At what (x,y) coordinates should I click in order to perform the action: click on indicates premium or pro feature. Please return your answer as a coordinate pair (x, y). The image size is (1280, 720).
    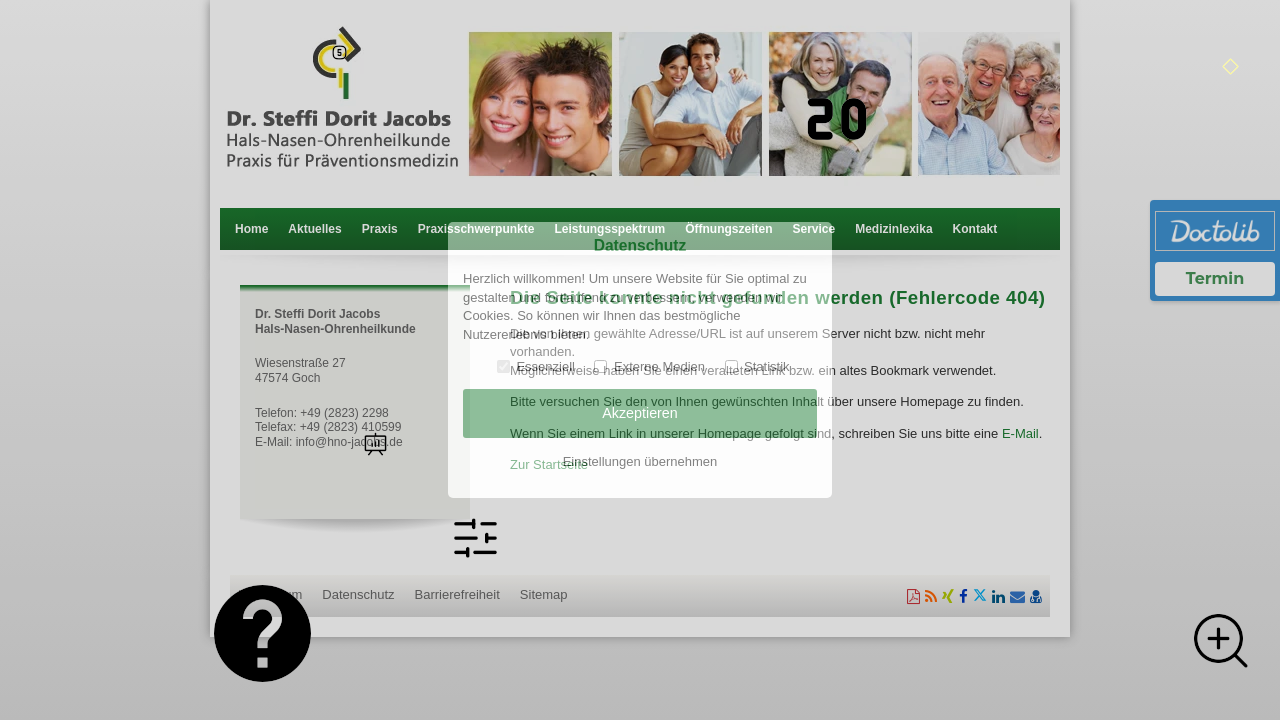
    Looking at the image, I should click on (1230, 66).